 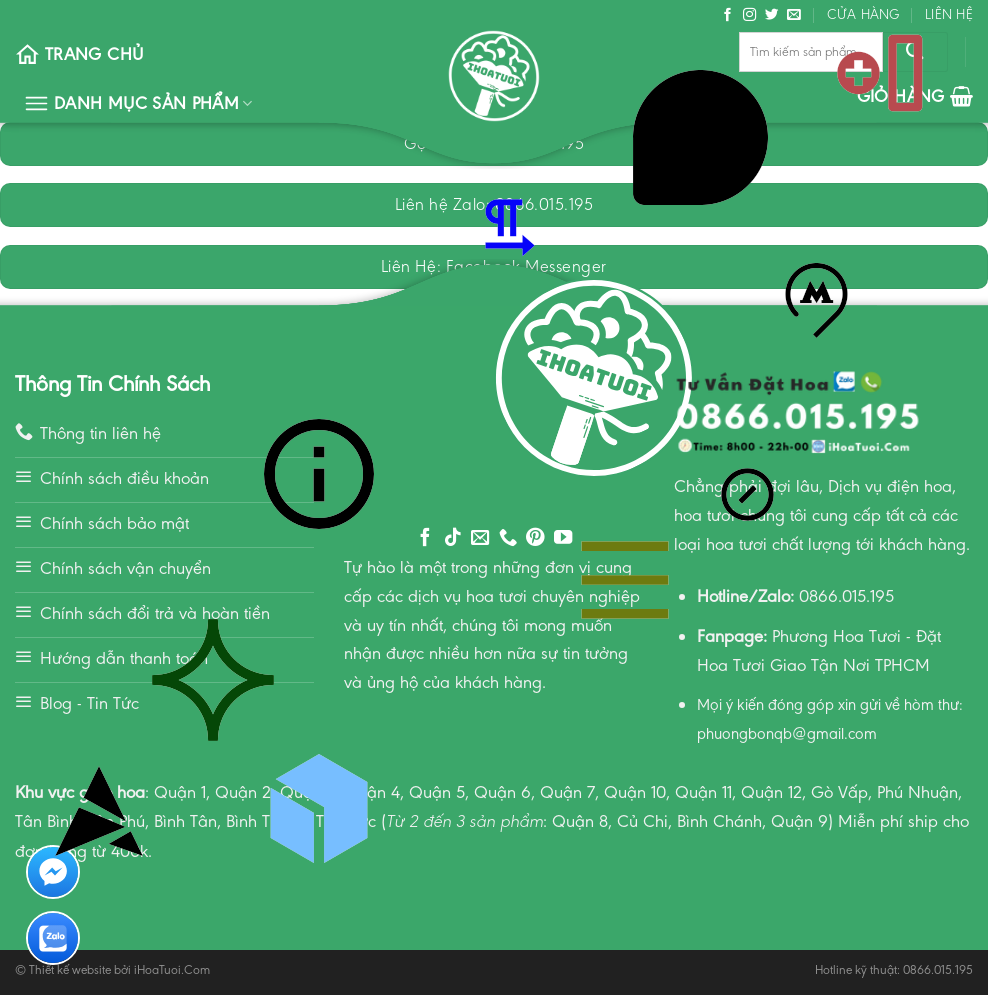 What do you see at coordinates (747, 494) in the screenshot?
I see `access compass or navigation features` at bounding box center [747, 494].